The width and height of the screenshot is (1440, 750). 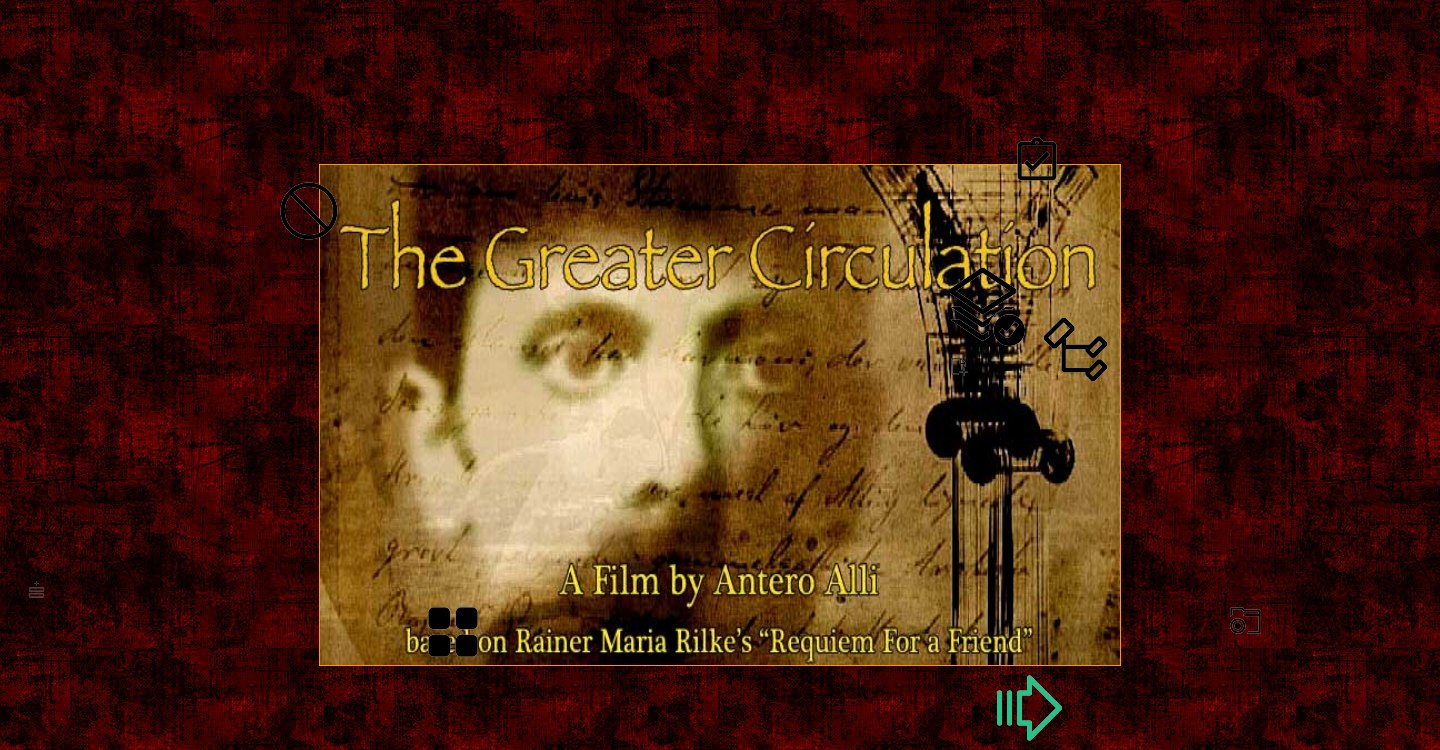 I want to click on navigate to the root directory, so click(x=1245, y=620).